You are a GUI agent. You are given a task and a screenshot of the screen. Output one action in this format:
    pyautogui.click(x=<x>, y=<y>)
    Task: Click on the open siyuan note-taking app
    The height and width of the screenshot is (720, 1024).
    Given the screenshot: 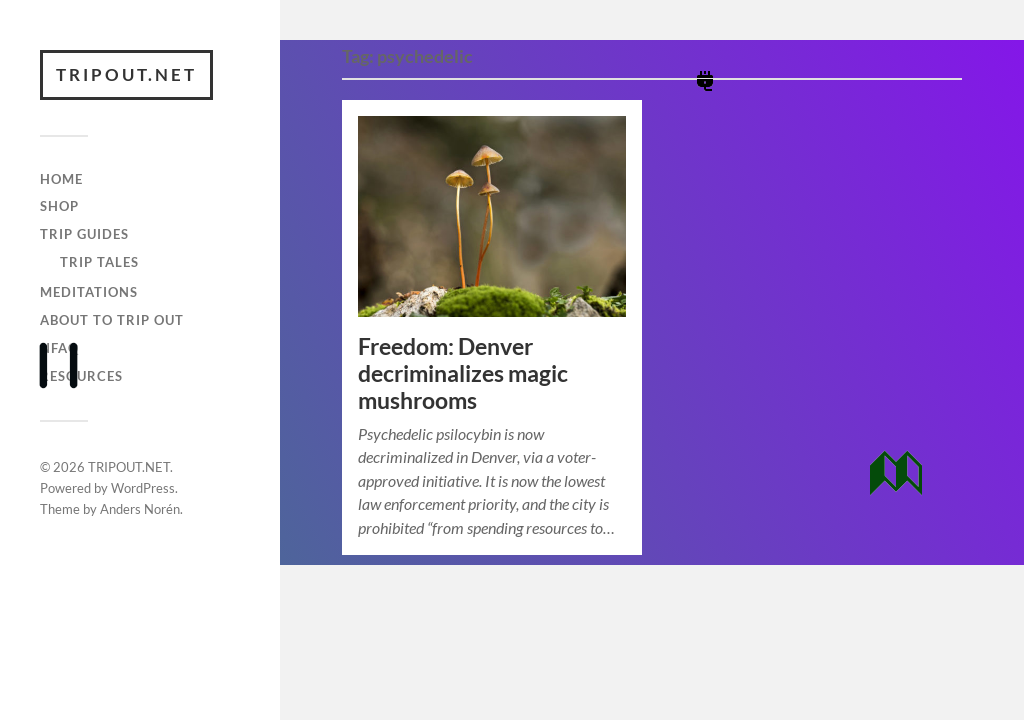 What is the action you would take?
    pyautogui.click(x=896, y=473)
    